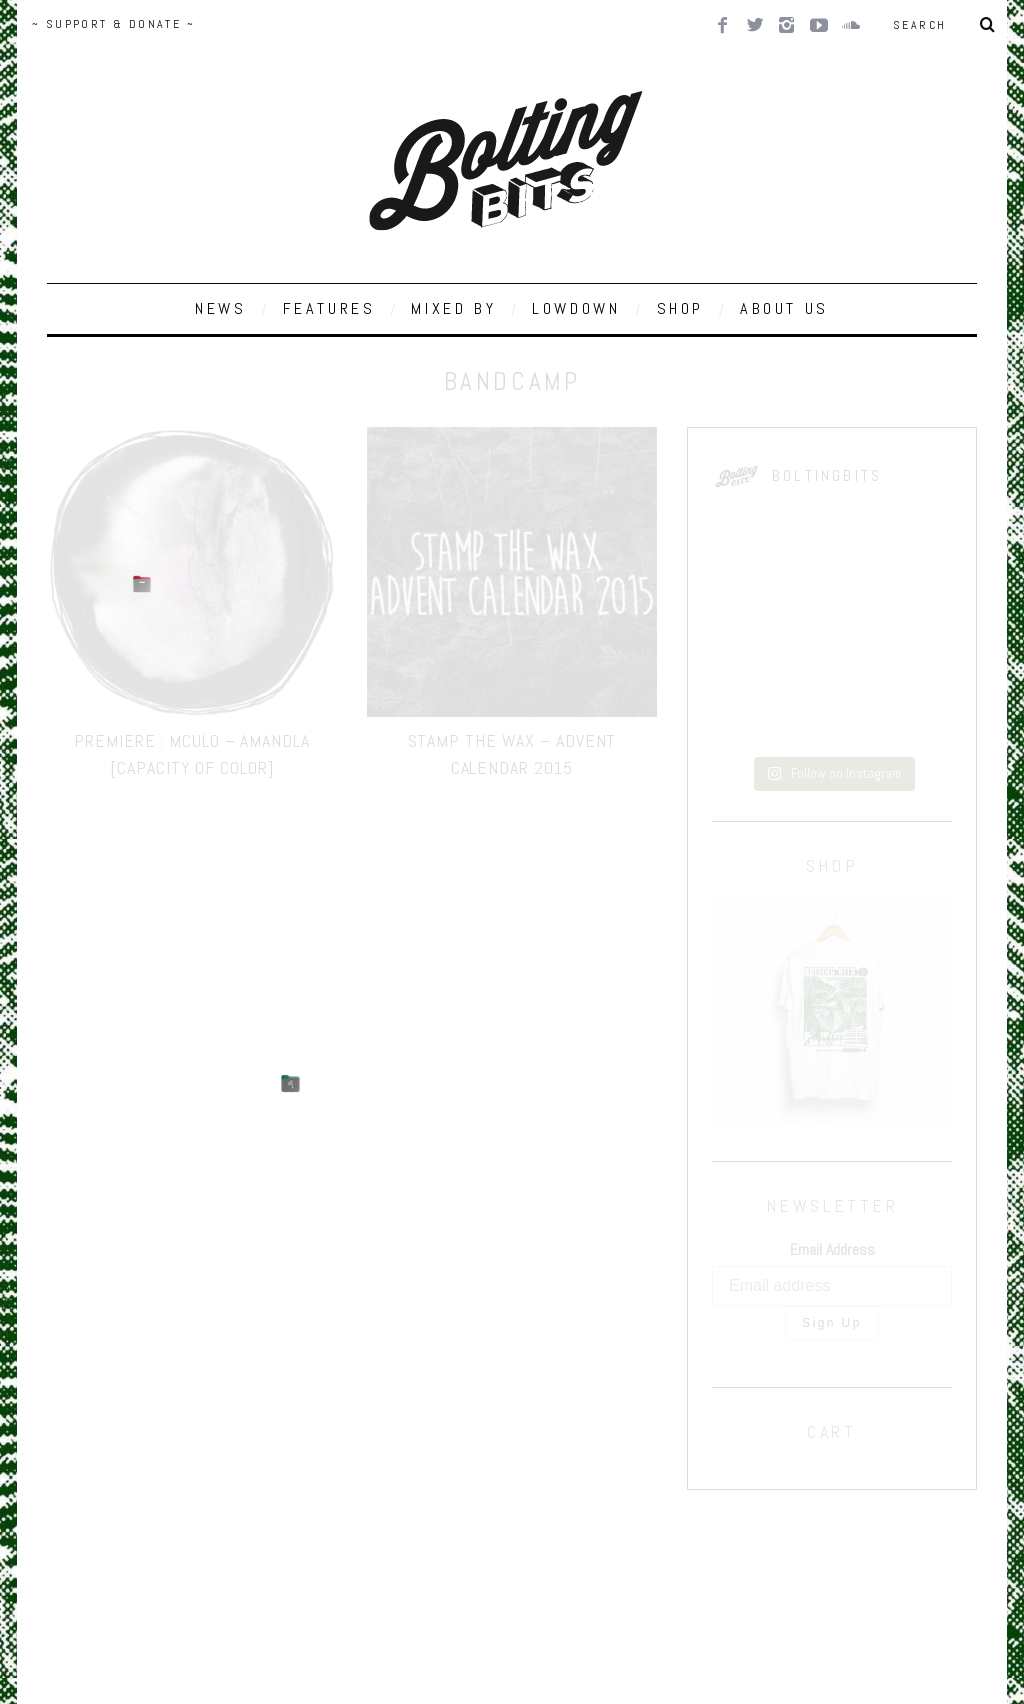  Describe the element at coordinates (290, 1083) in the screenshot. I see `open insync cloud sync folder` at that location.